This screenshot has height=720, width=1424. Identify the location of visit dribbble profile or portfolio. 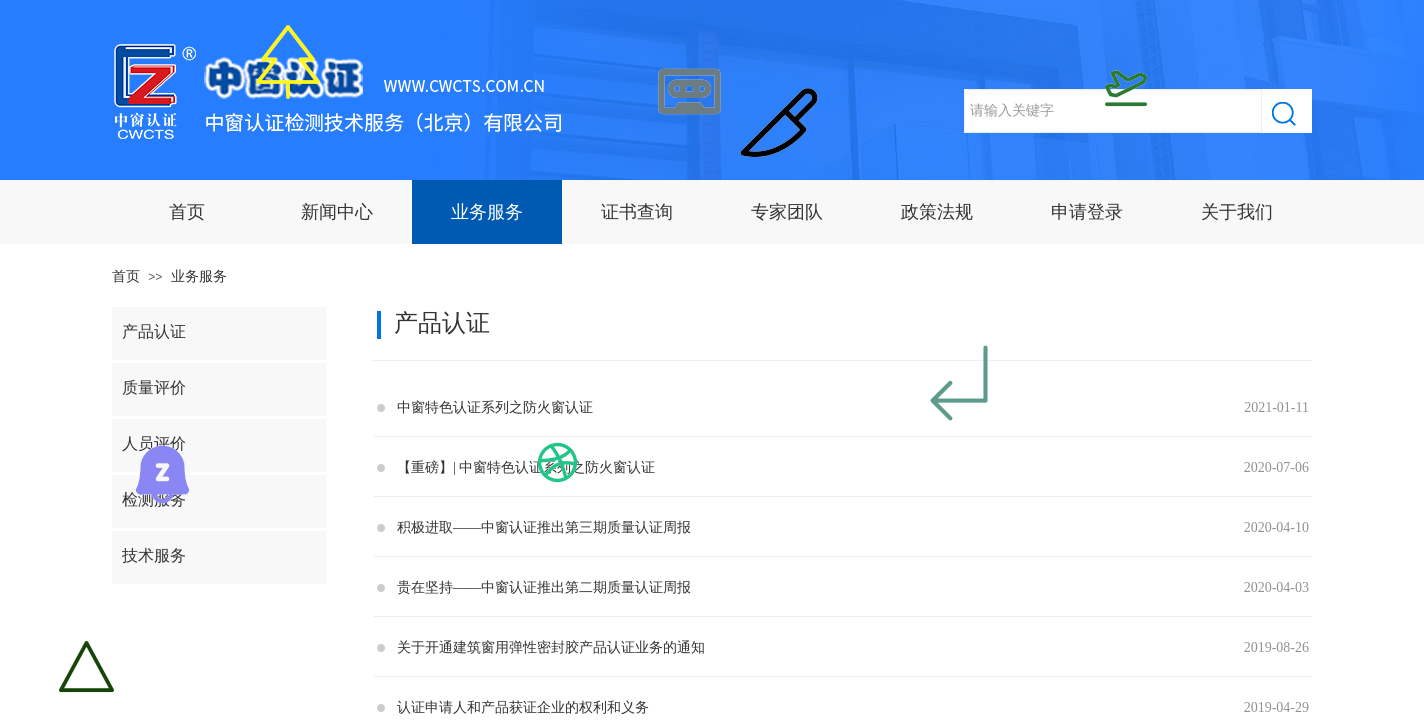
(557, 462).